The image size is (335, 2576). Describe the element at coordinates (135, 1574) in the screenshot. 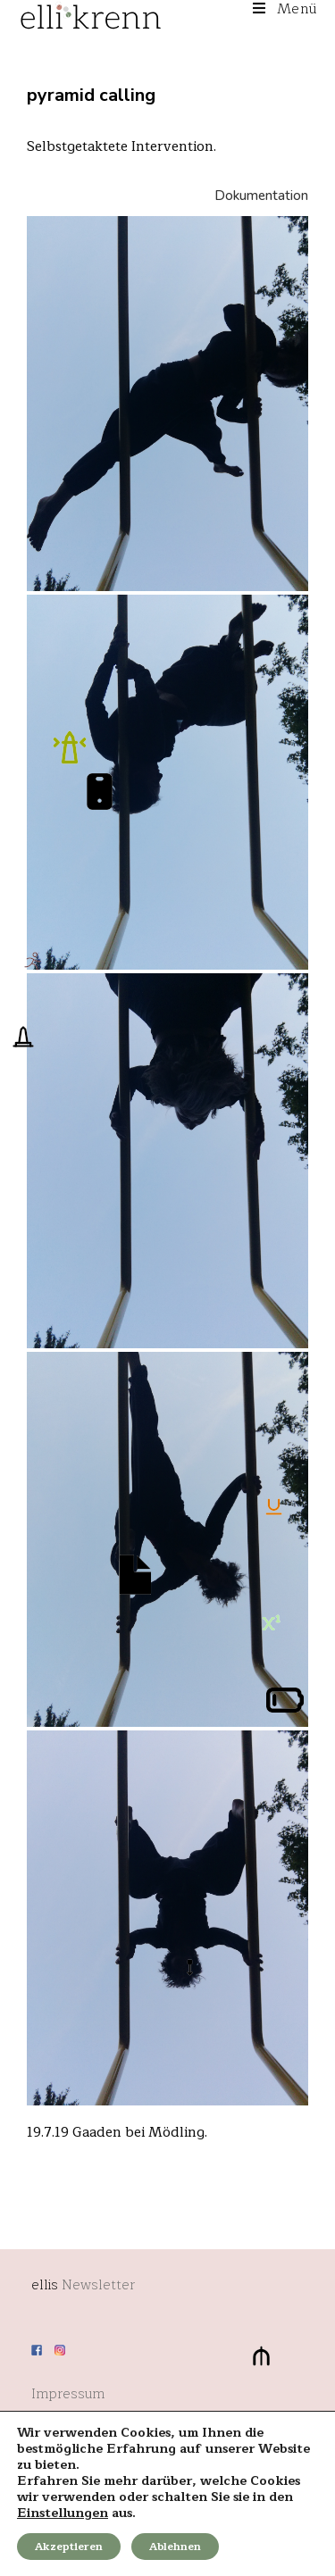

I see `view document details` at that location.